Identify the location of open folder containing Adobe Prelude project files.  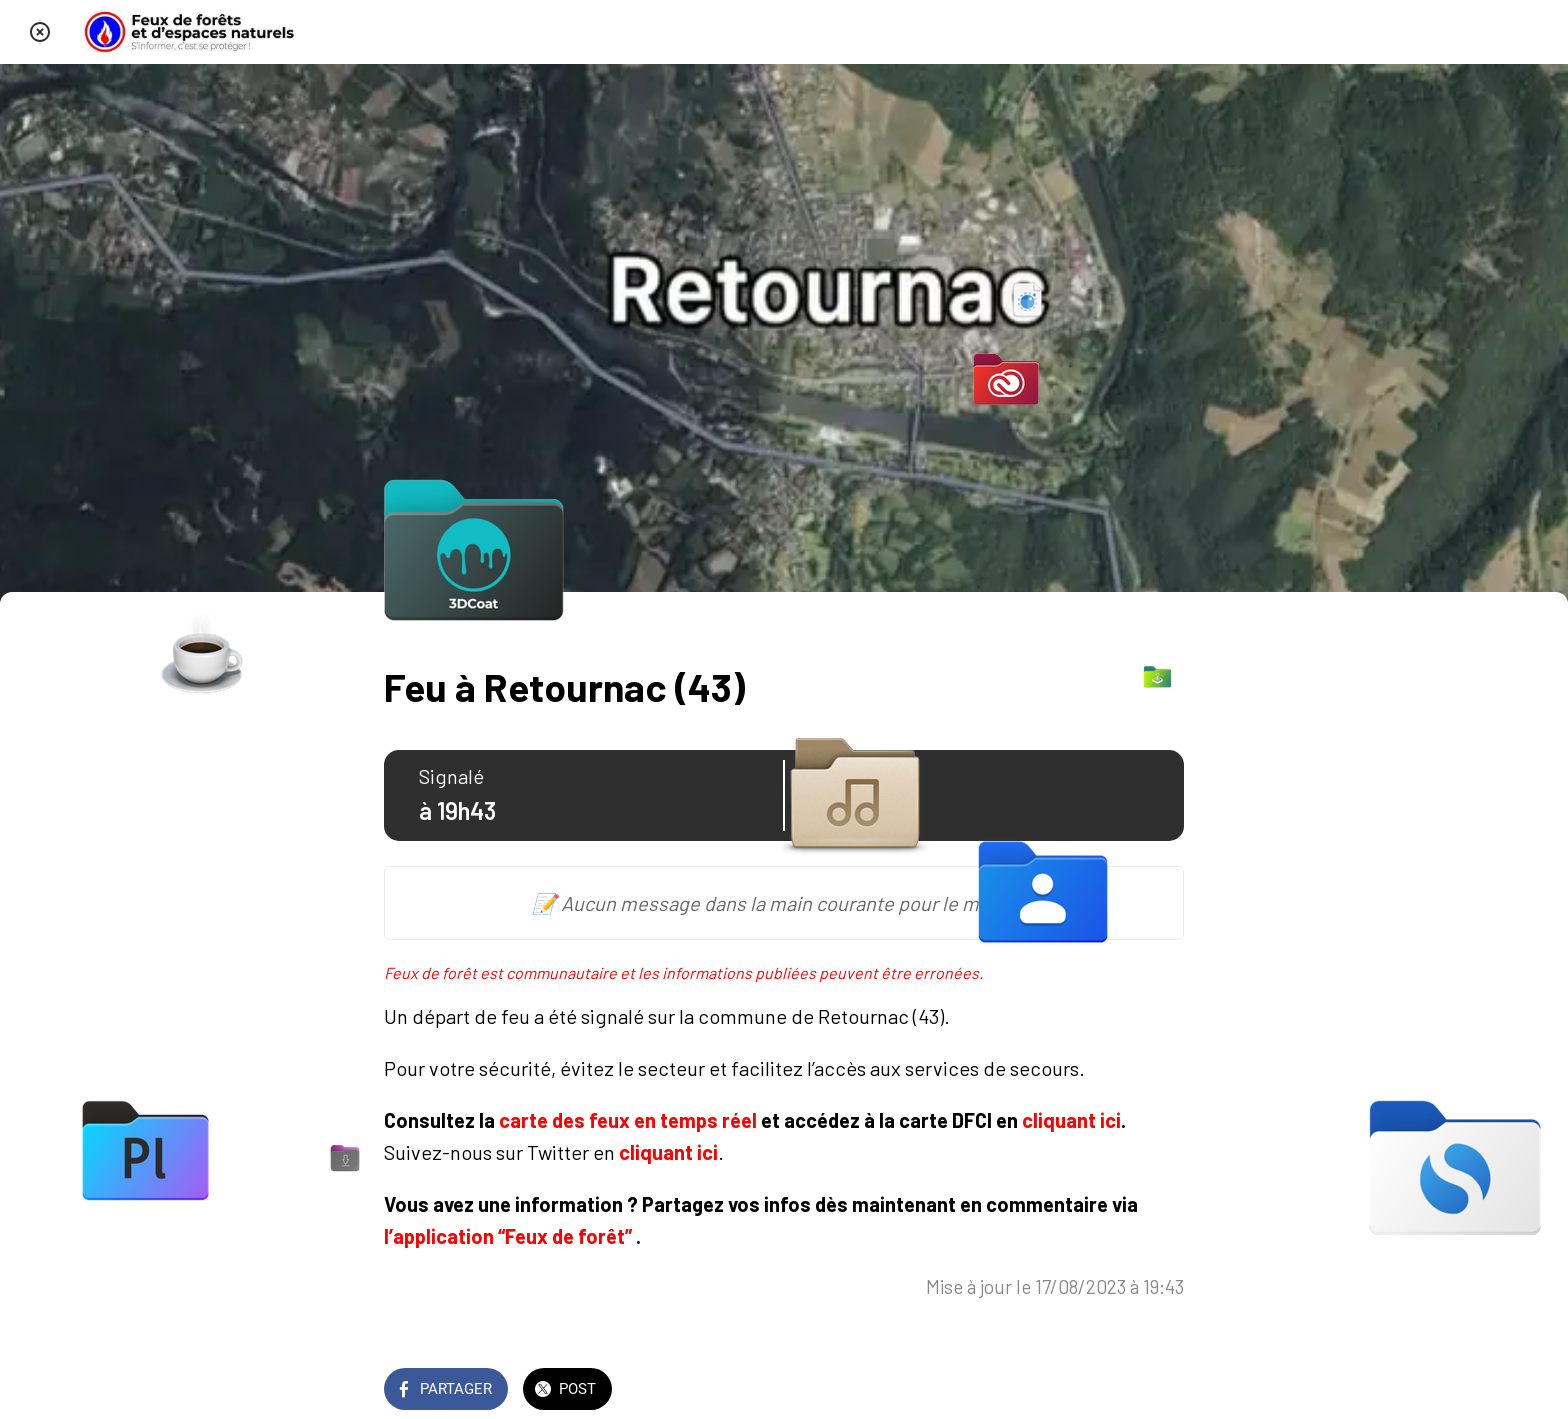
(145, 1154).